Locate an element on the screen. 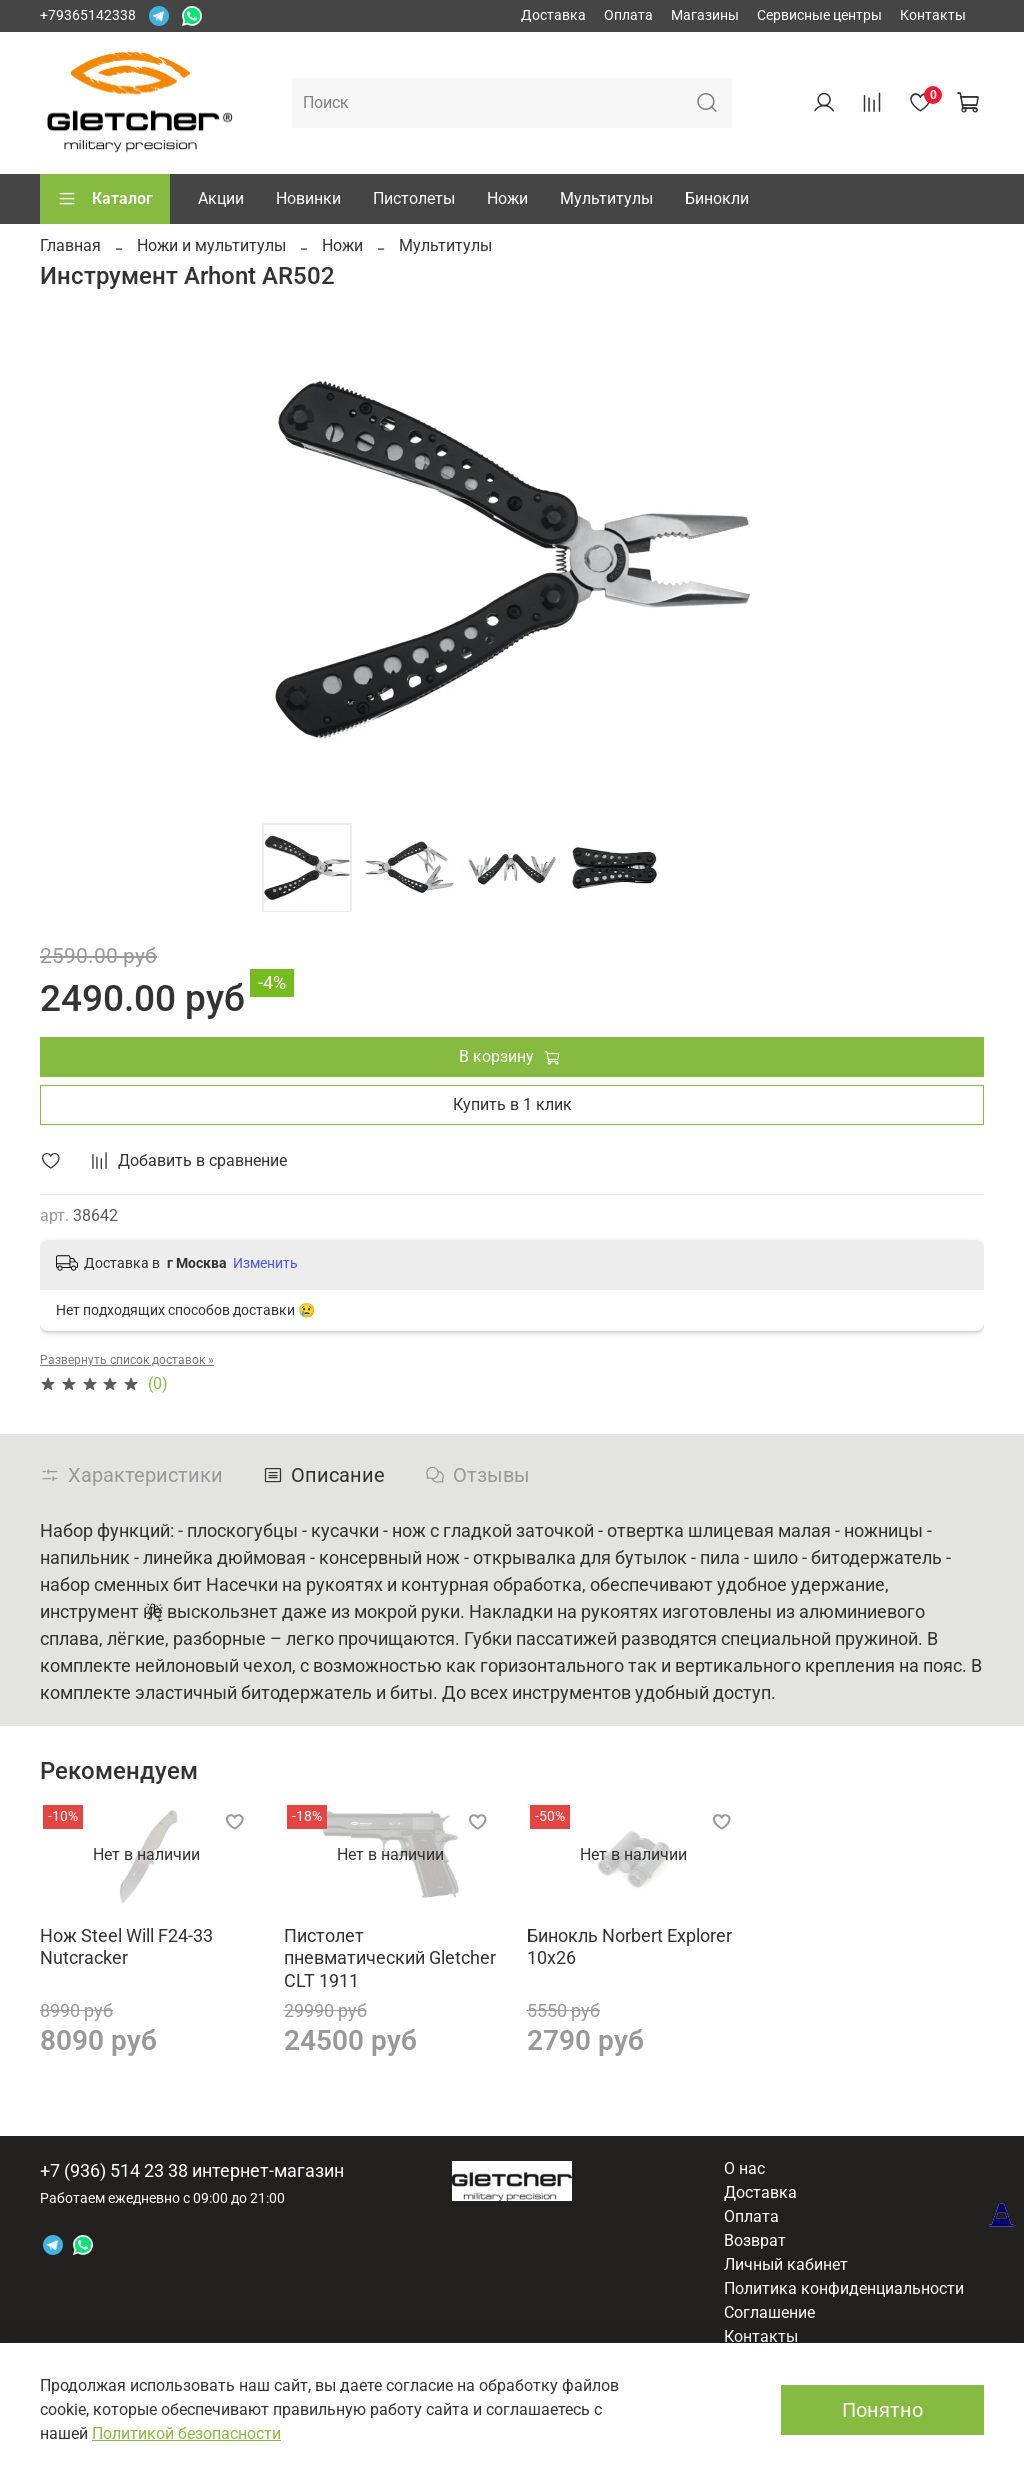 The image size is (1024, 2466). celebrate a milestone or achievement is located at coordinates (154, 1612).